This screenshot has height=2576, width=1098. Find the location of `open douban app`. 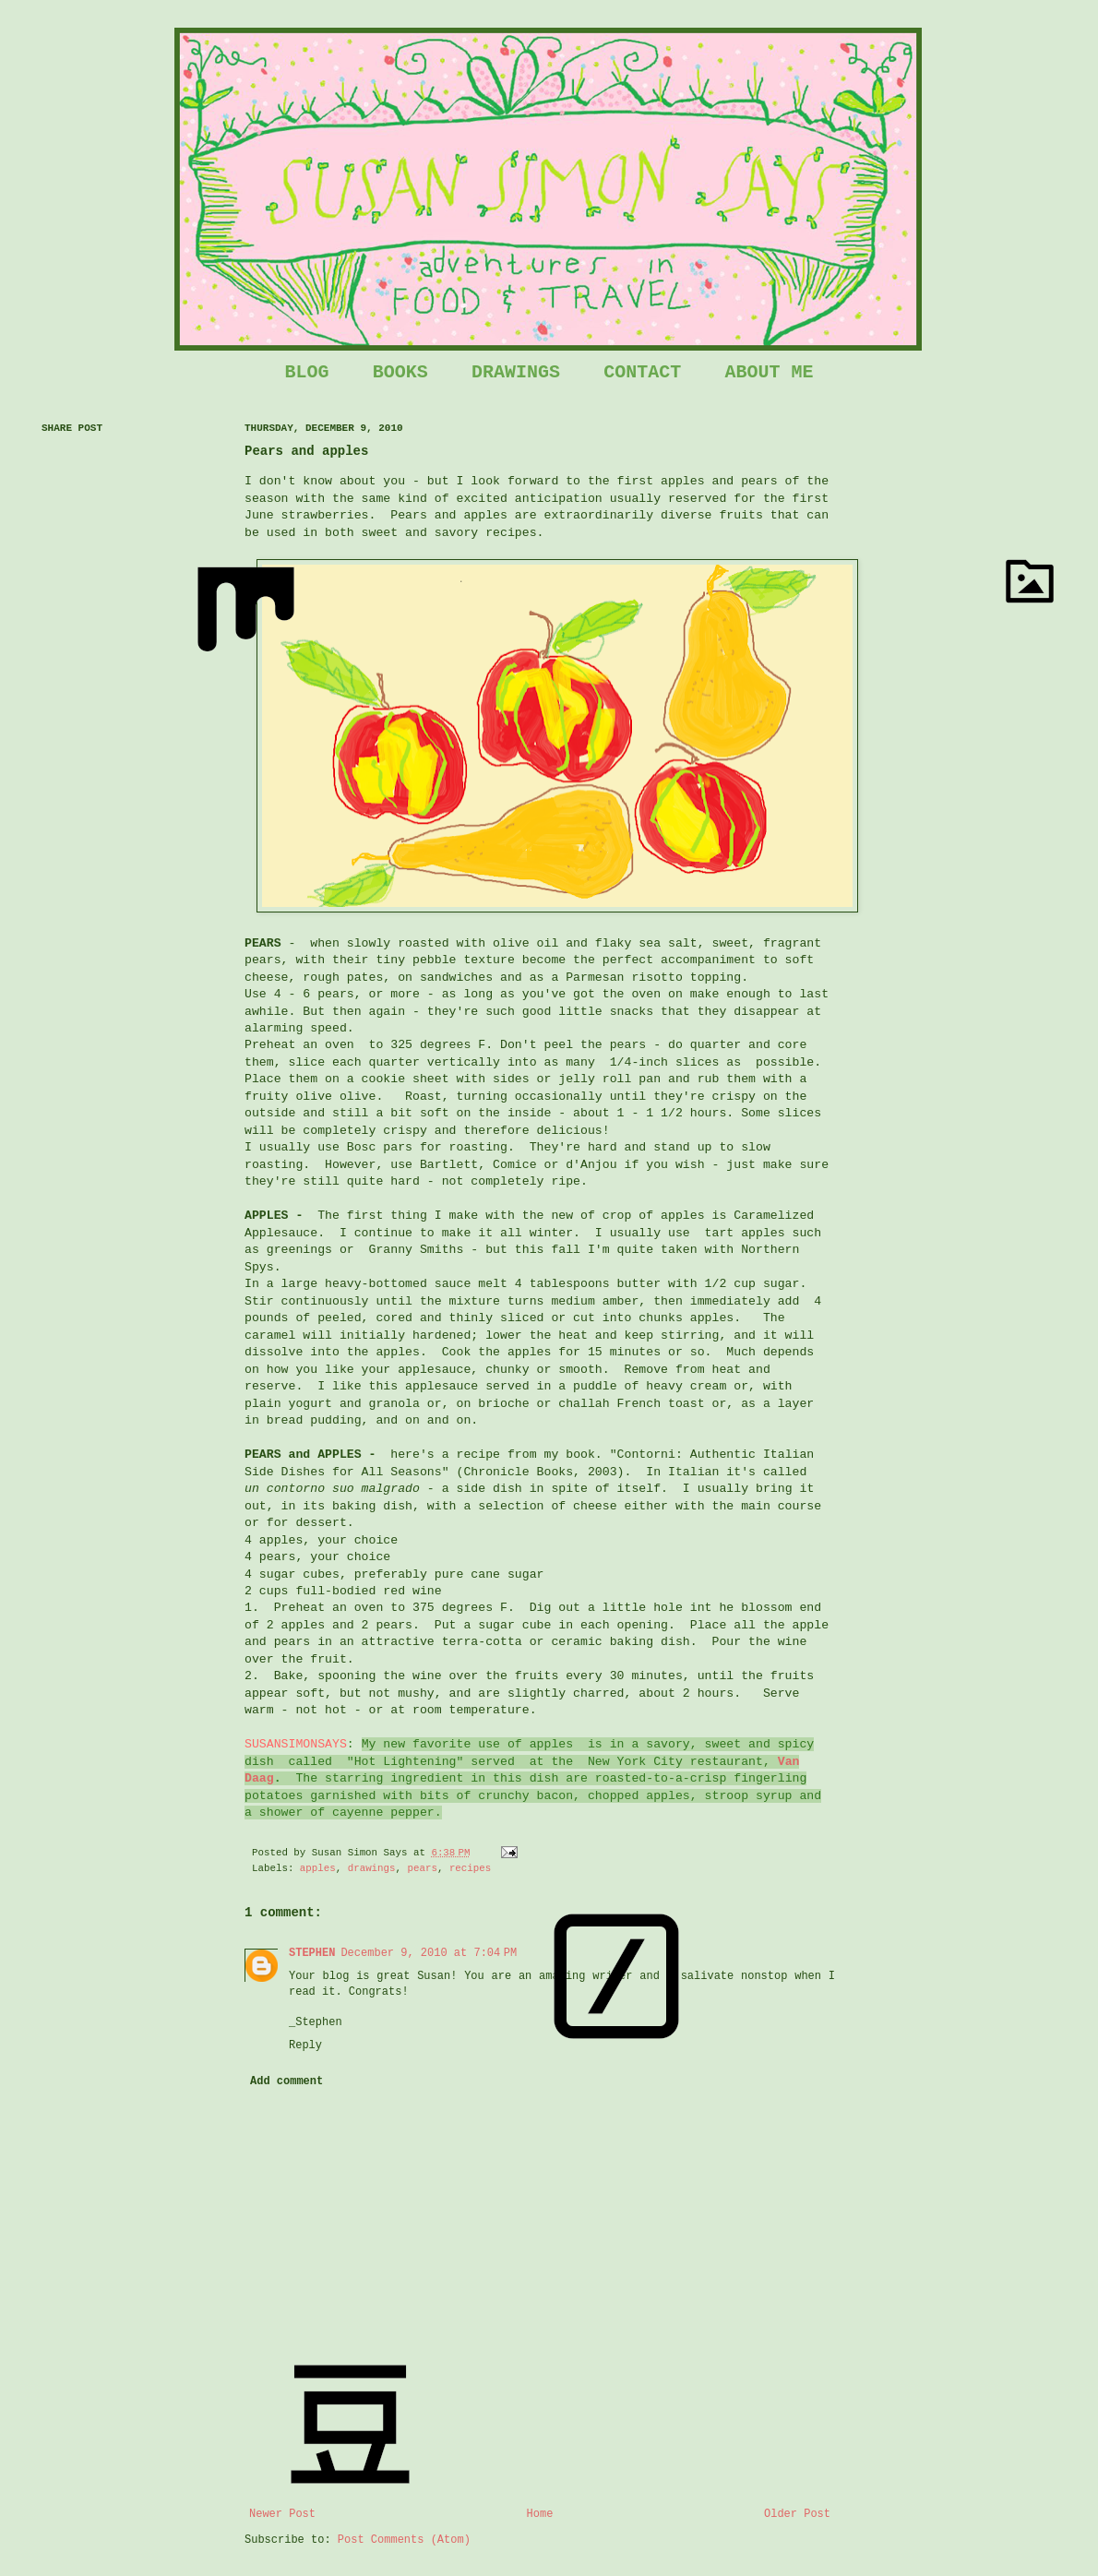

open douban app is located at coordinates (350, 2424).